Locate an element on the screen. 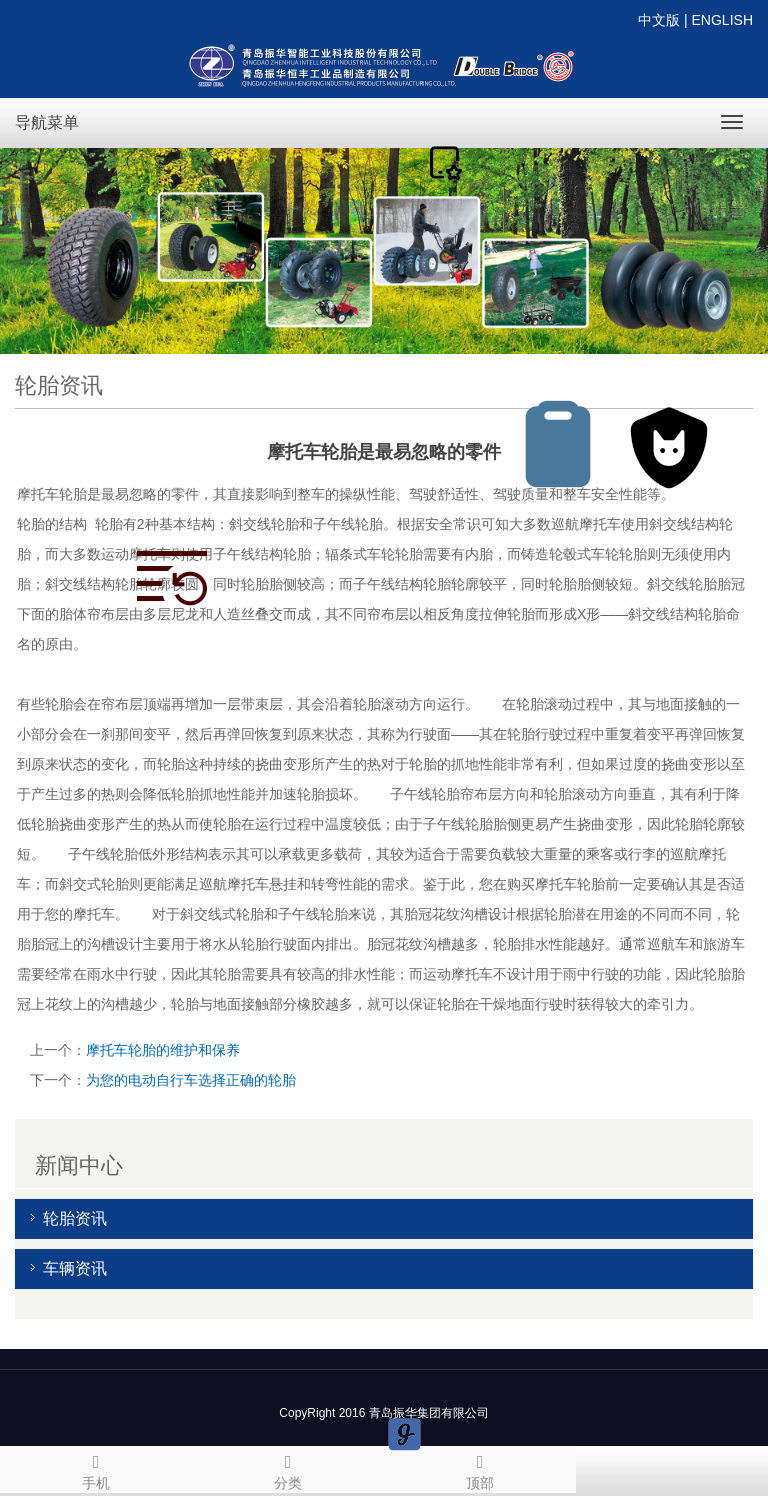 This screenshot has height=1496, width=768. pet protection or insurance services is located at coordinates (669, 448).